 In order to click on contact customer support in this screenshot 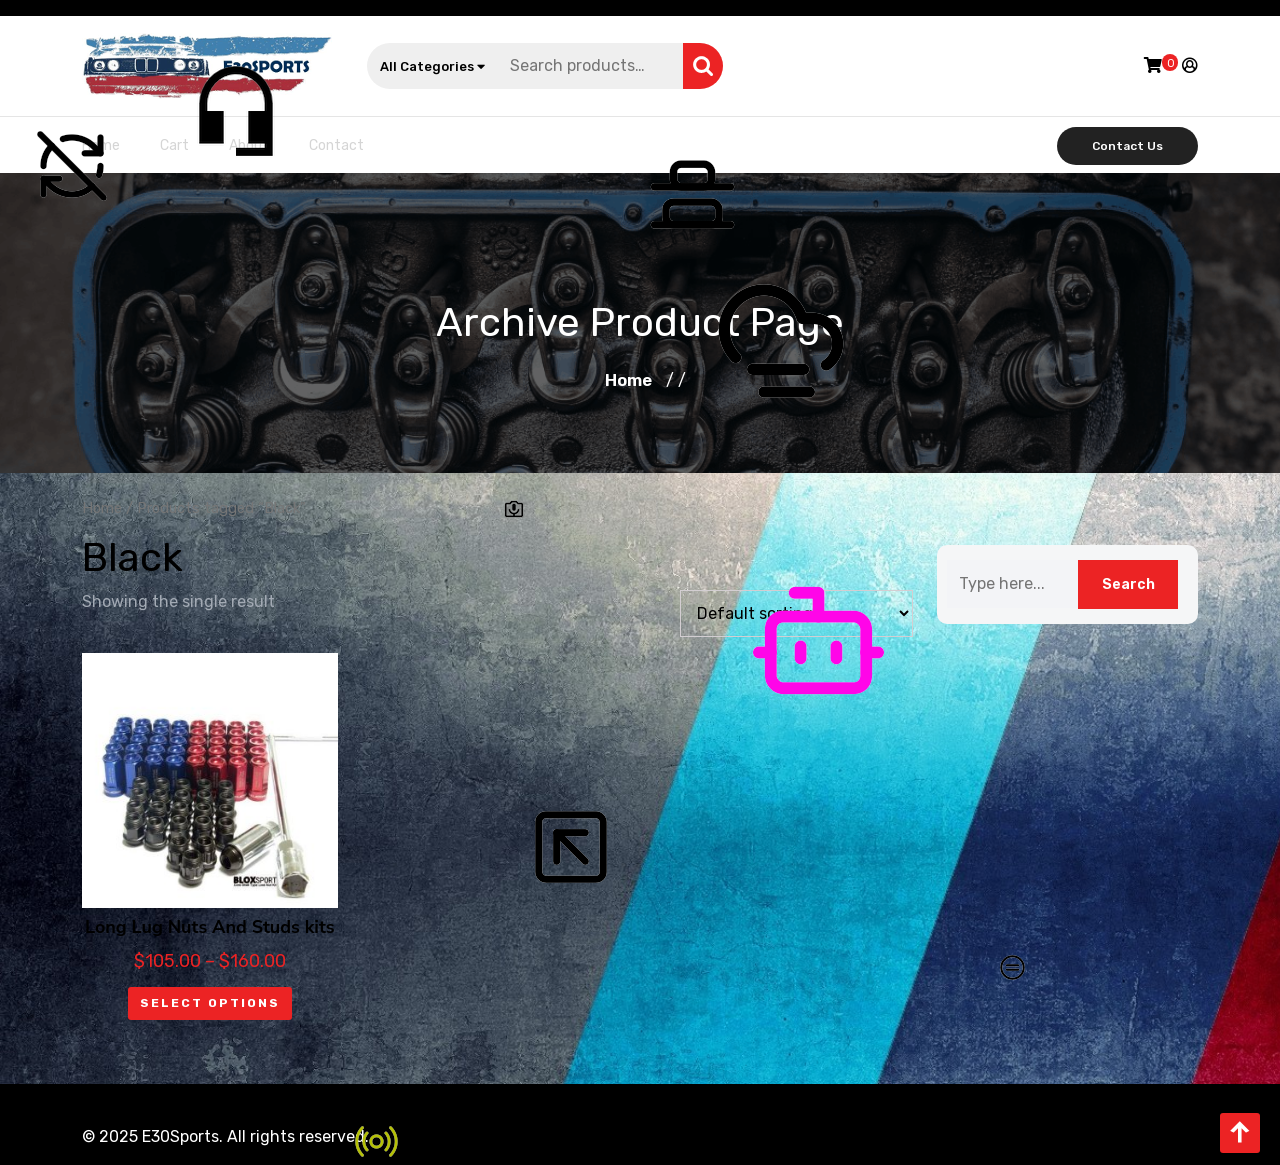, I will do `click(236, 111)`.